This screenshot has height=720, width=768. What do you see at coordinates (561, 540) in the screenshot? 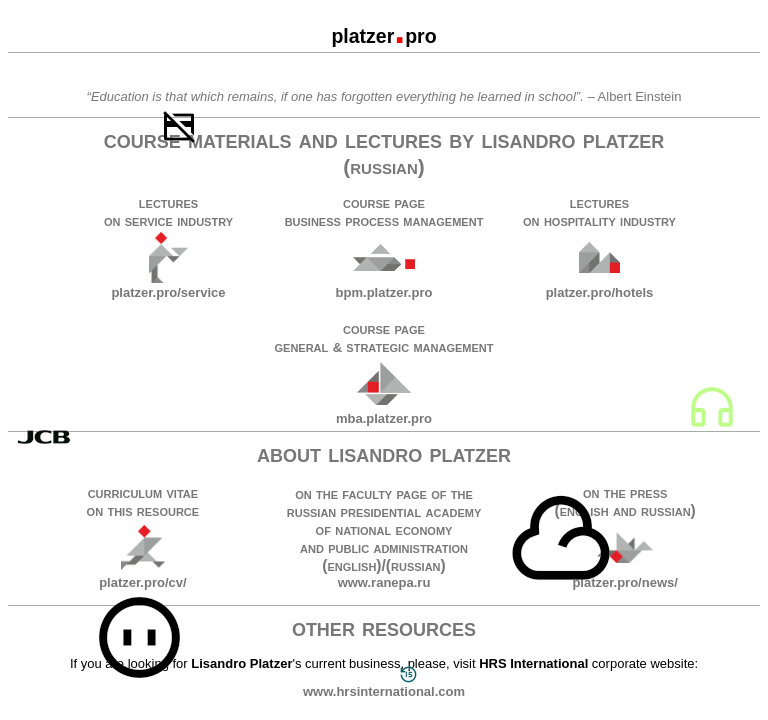
I see `cloud storage or sync status` at bounding box center [561, 540].